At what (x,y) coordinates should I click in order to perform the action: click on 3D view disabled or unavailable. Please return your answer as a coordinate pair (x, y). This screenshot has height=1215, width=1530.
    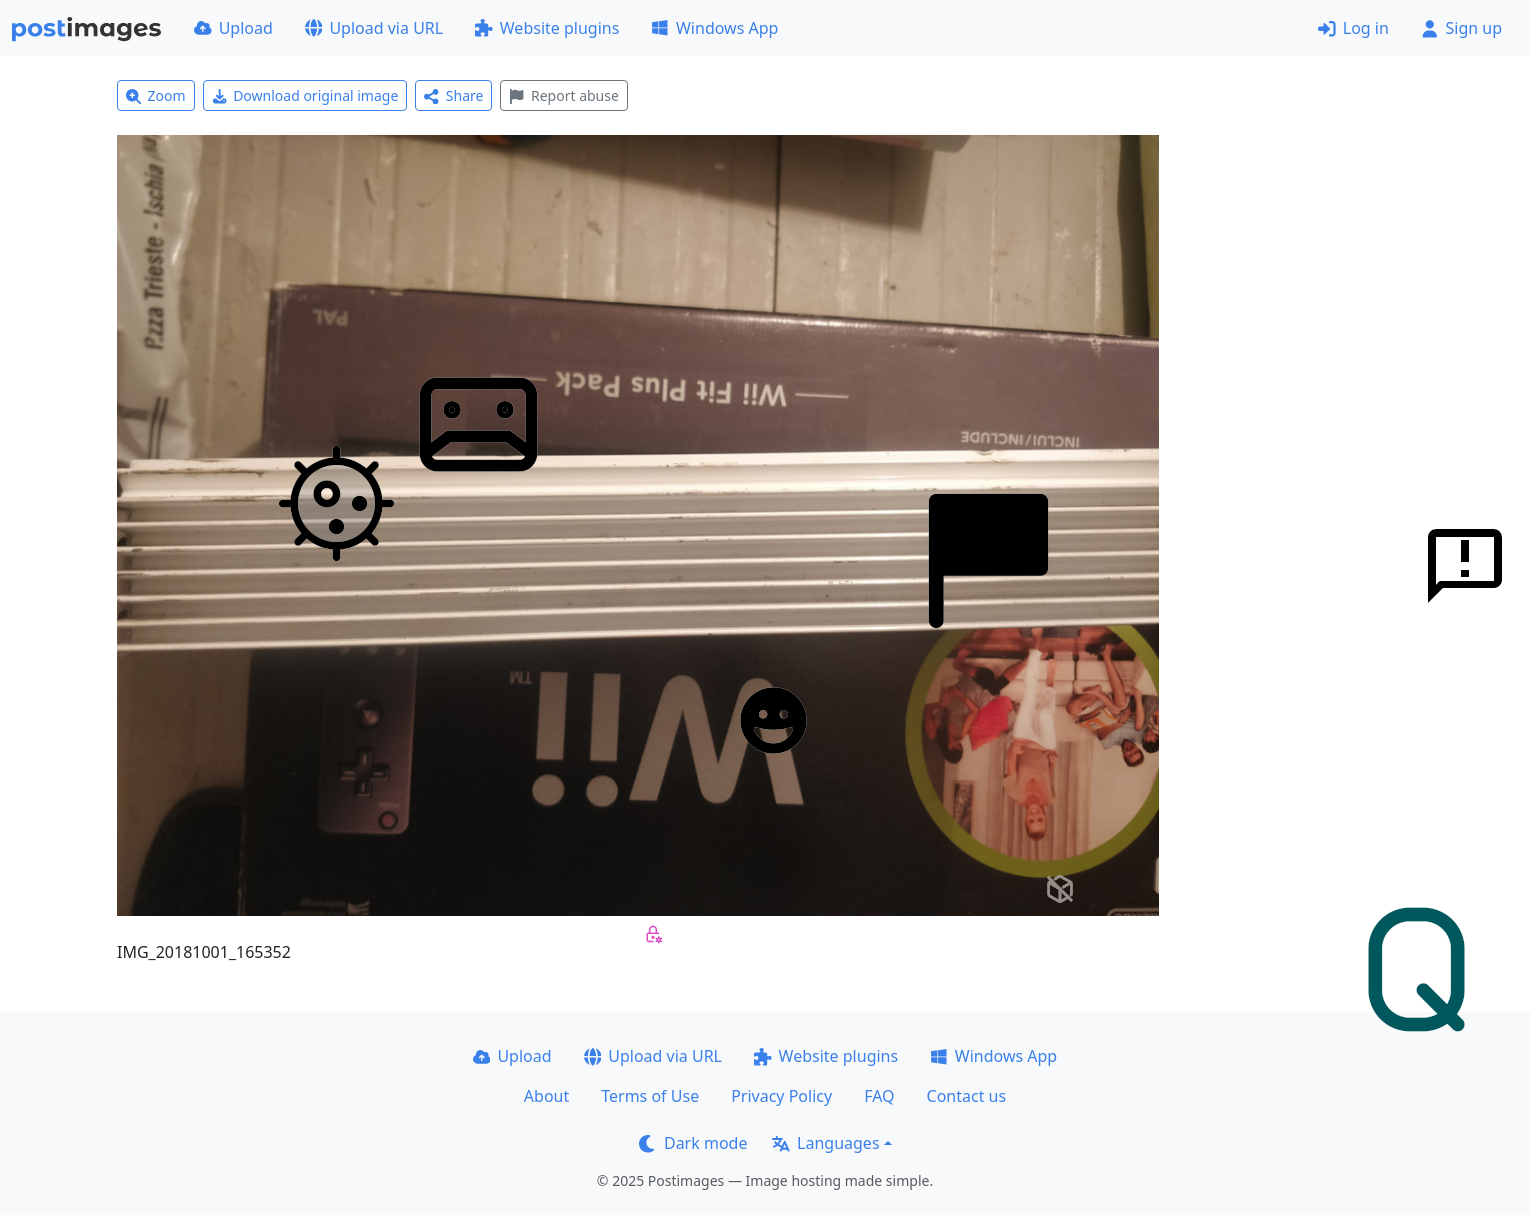
    Looking at the image, I should click on (1060, 889).